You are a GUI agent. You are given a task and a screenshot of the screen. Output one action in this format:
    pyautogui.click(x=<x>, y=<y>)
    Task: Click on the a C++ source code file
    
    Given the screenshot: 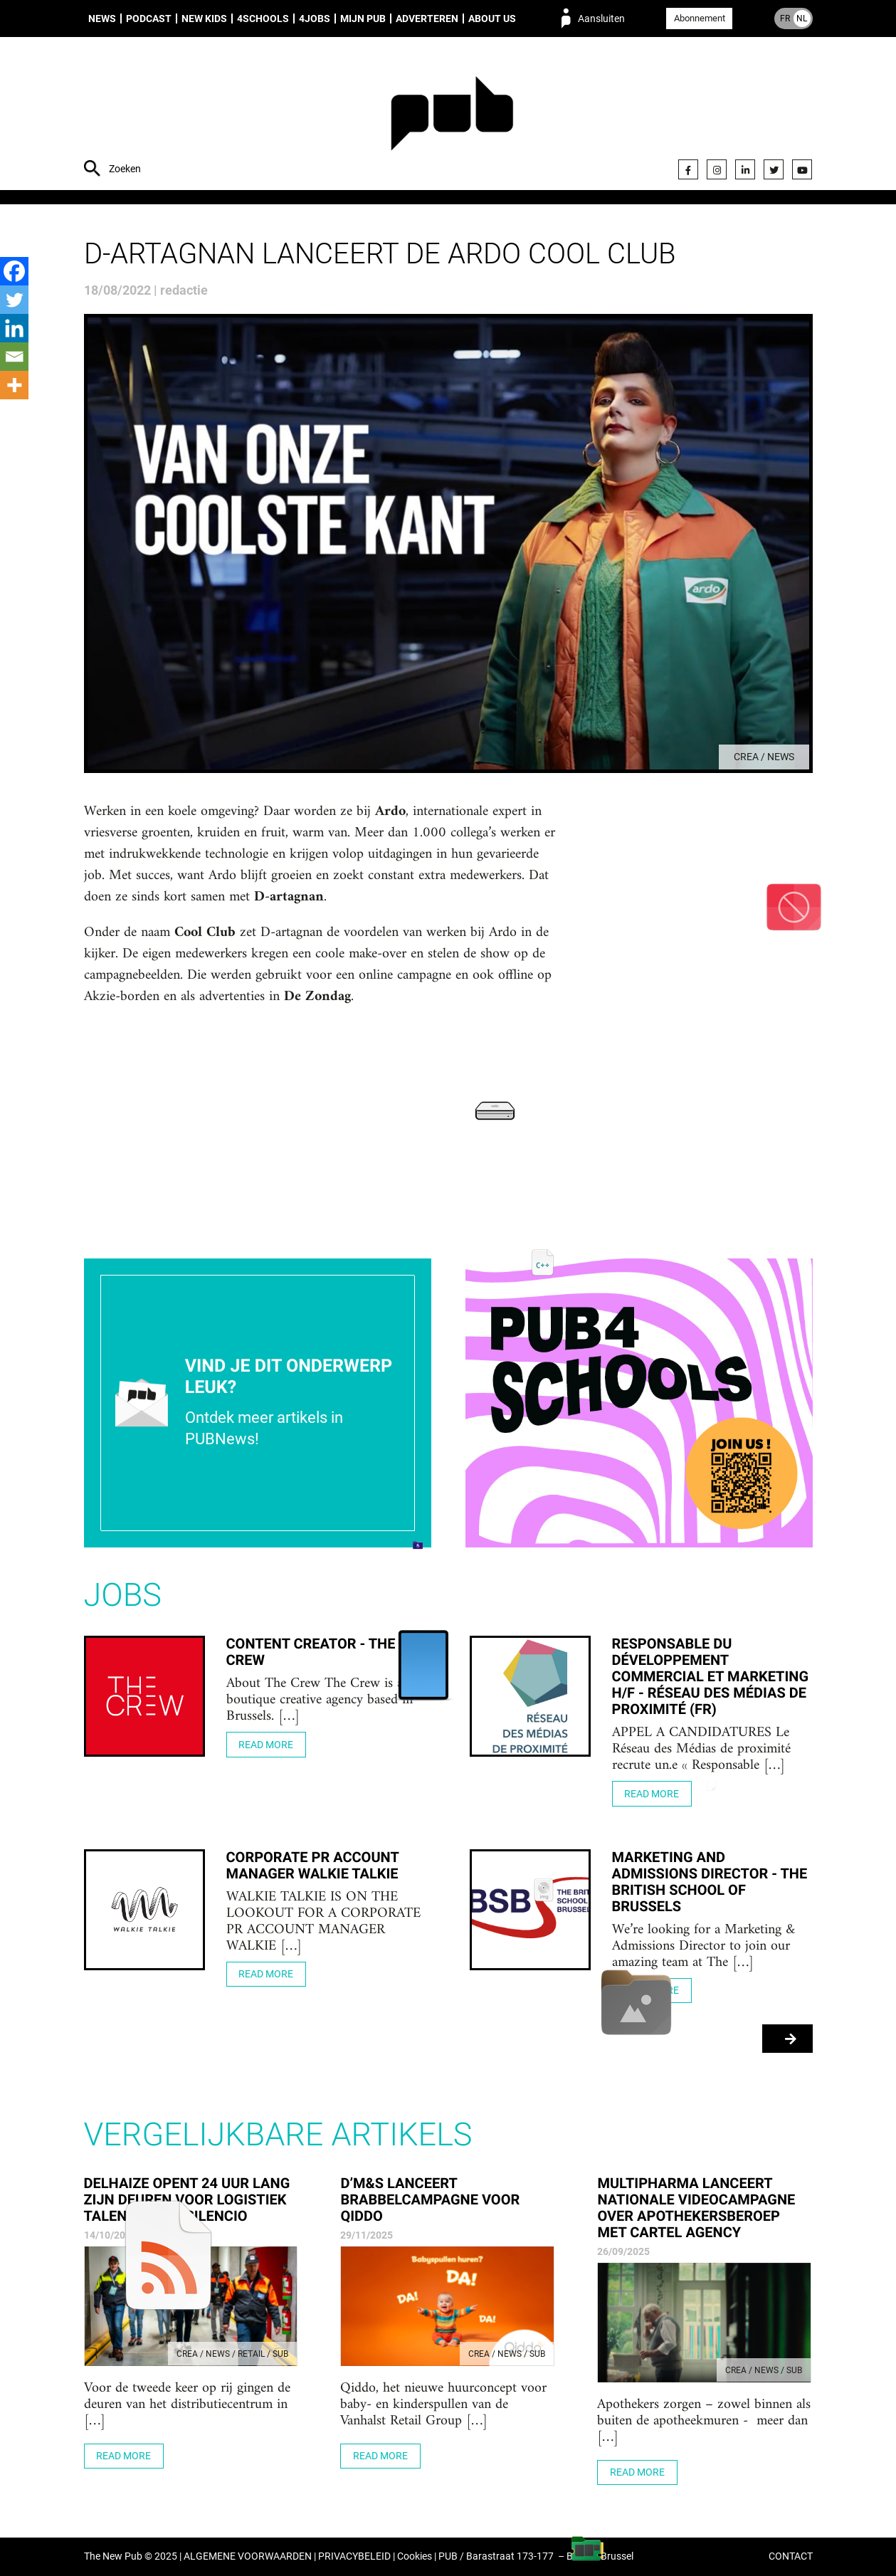 What is the action you would take?
    pyautogui.click(x=542, y=1262)
    